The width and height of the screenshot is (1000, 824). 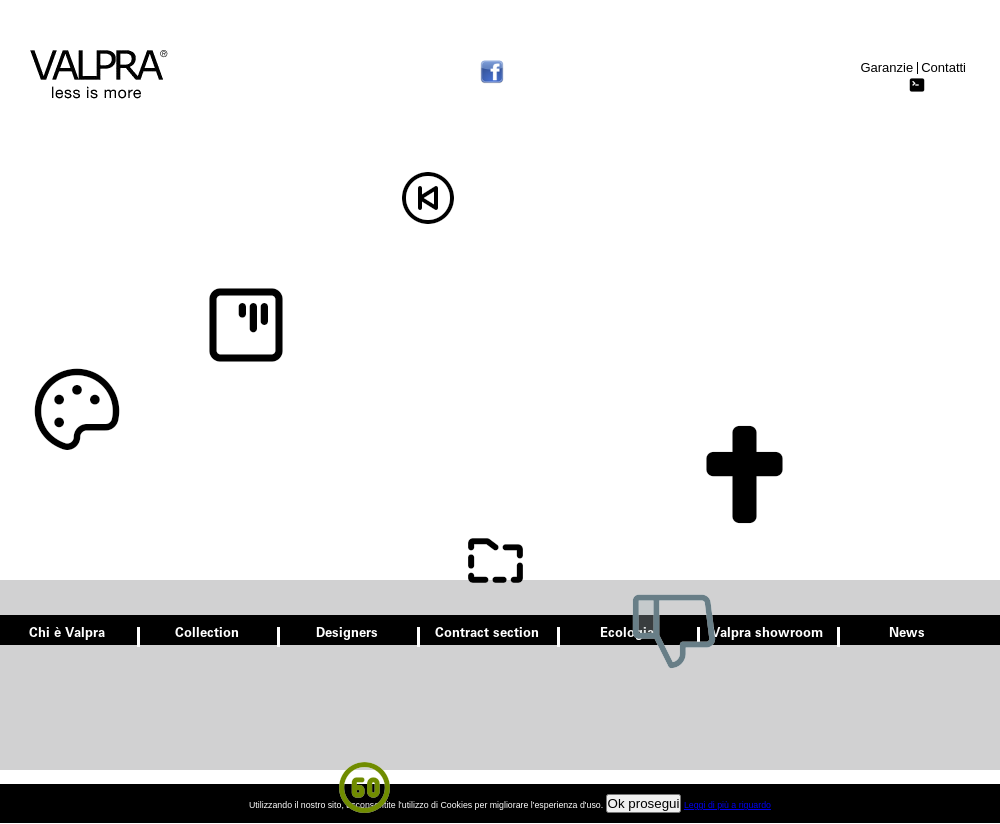 I want to click on access color or theme customization options, so click(x=77, y=411).